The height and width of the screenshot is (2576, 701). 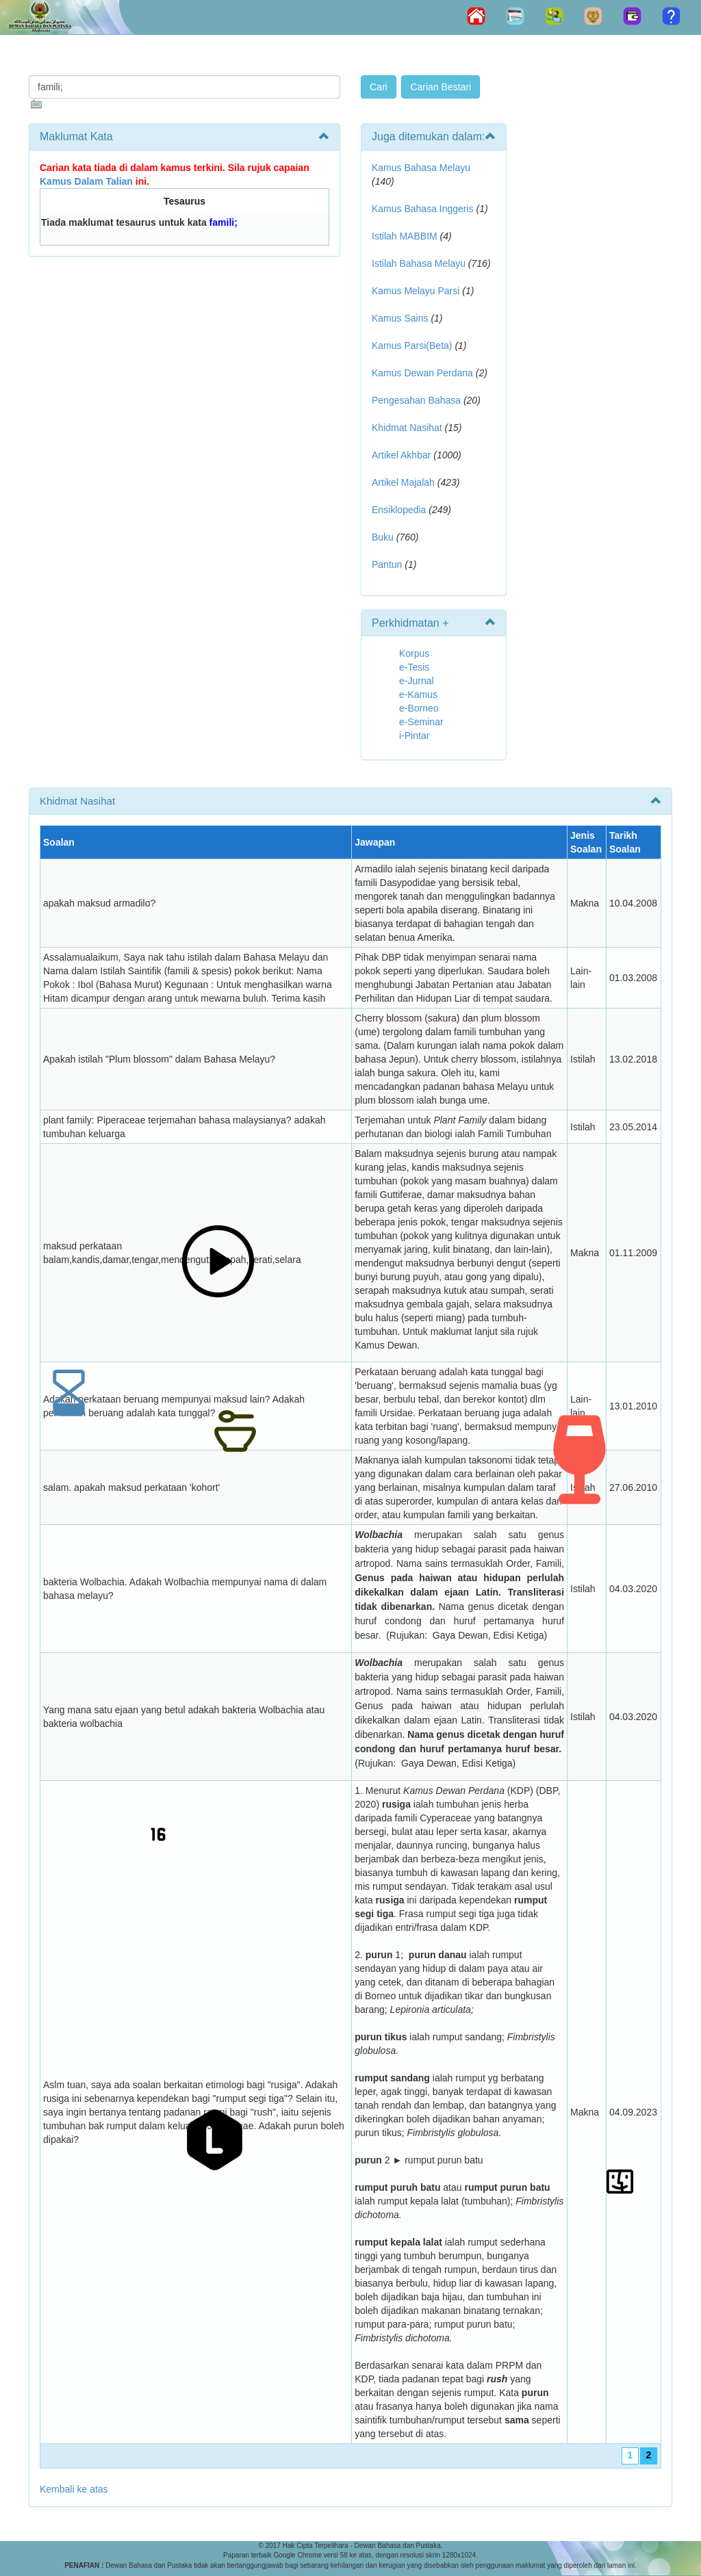 I want to click on open finder app on mac, so click(x=620, y=2181).